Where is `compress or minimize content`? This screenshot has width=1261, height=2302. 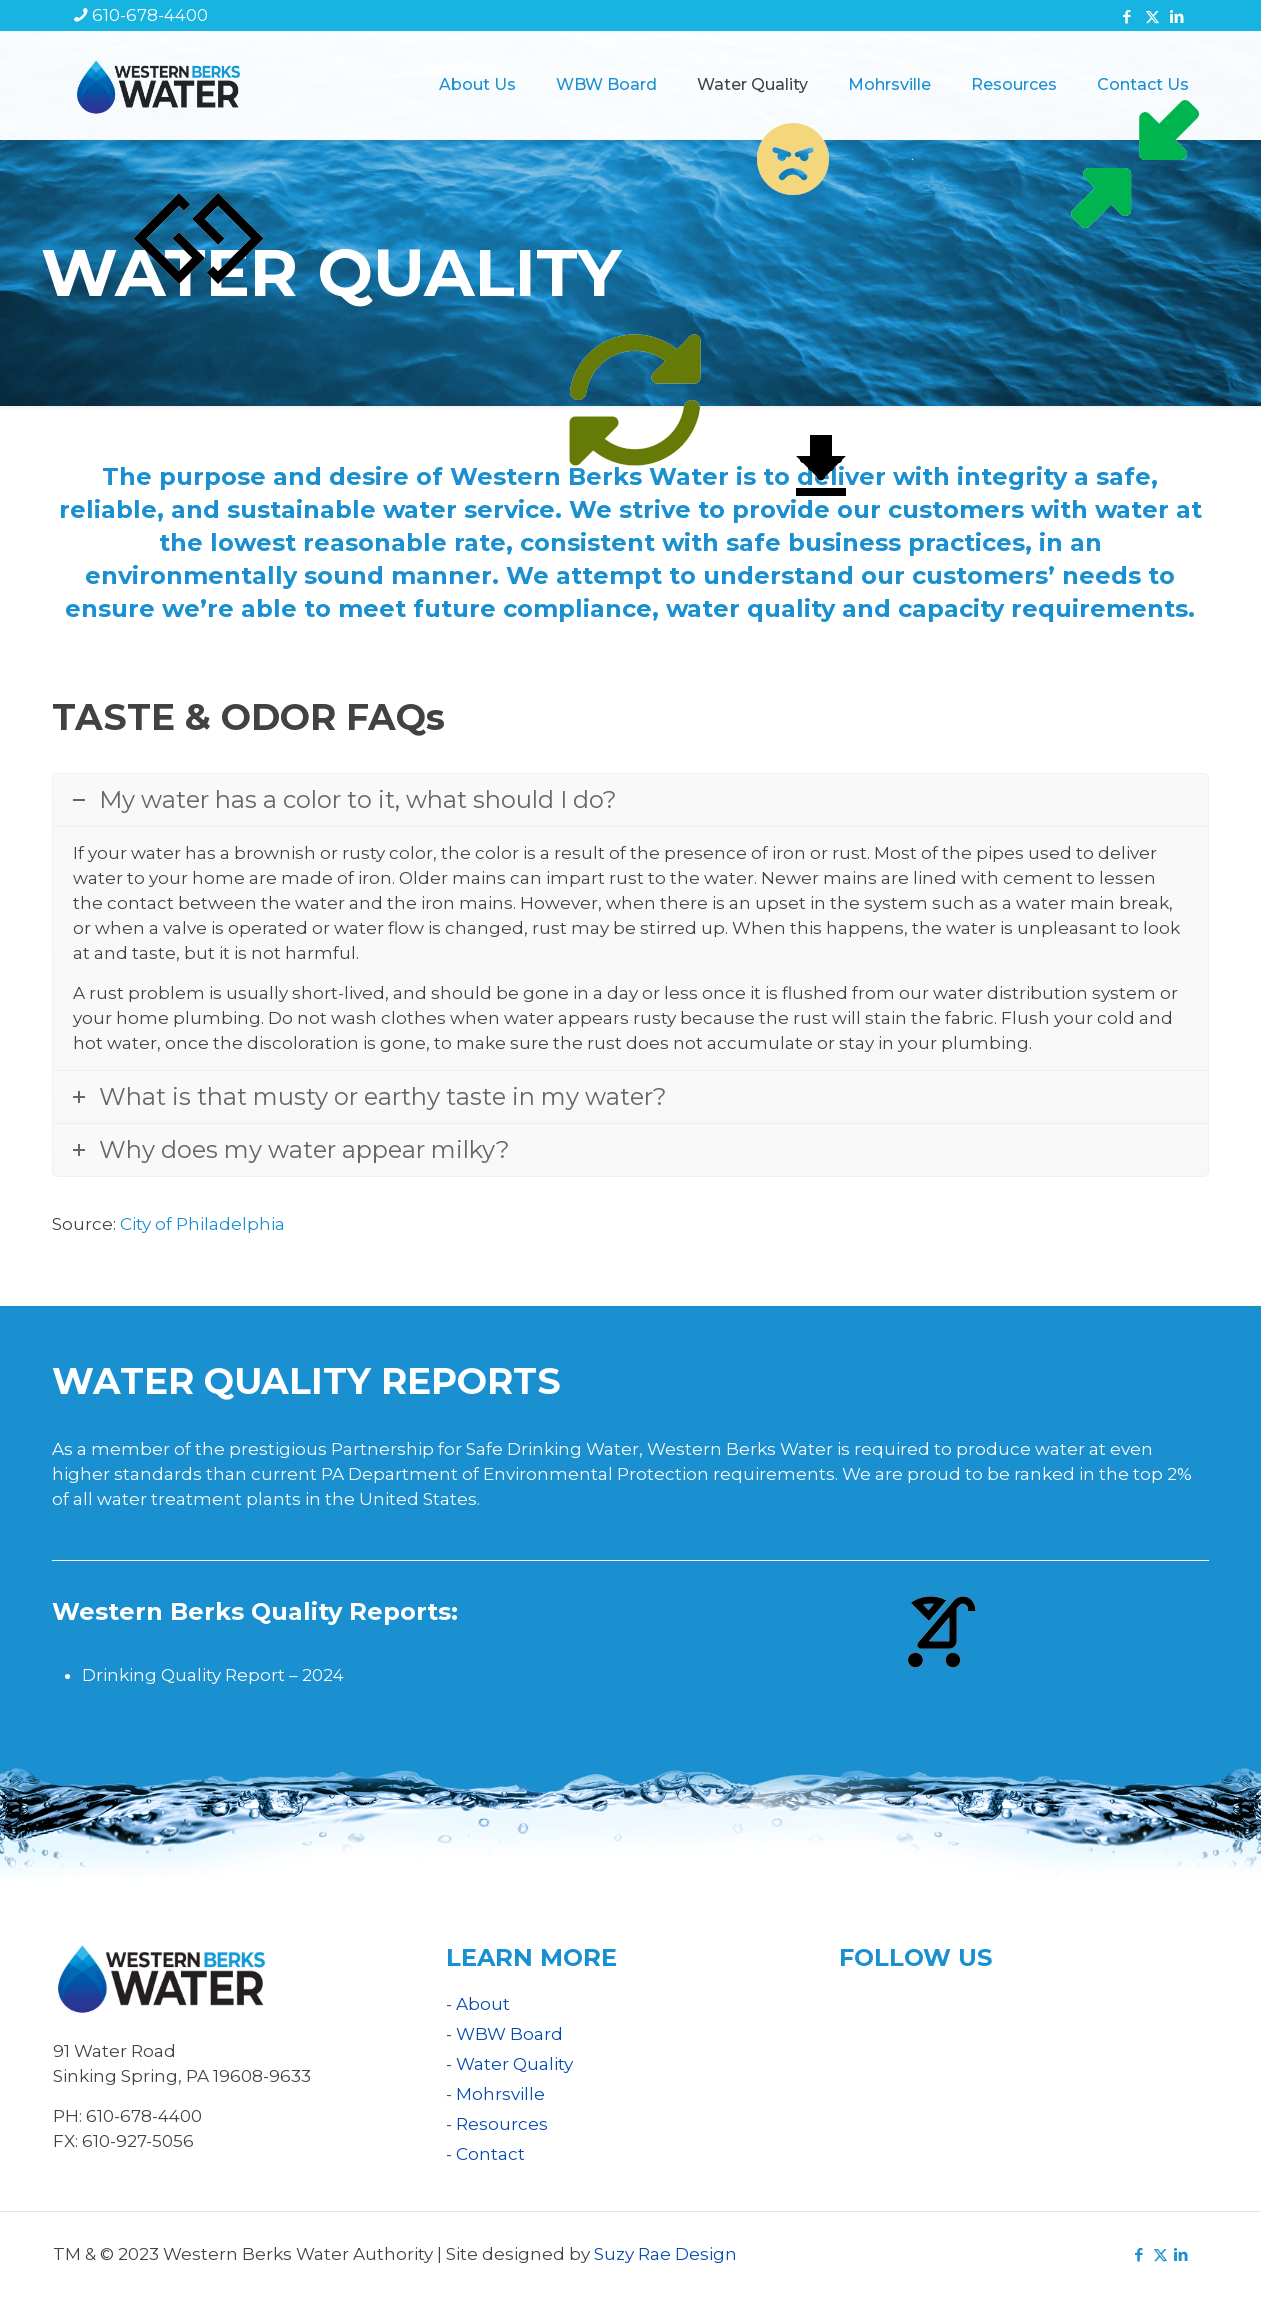 compress or minimize content is located at coordinates (1135, 164).